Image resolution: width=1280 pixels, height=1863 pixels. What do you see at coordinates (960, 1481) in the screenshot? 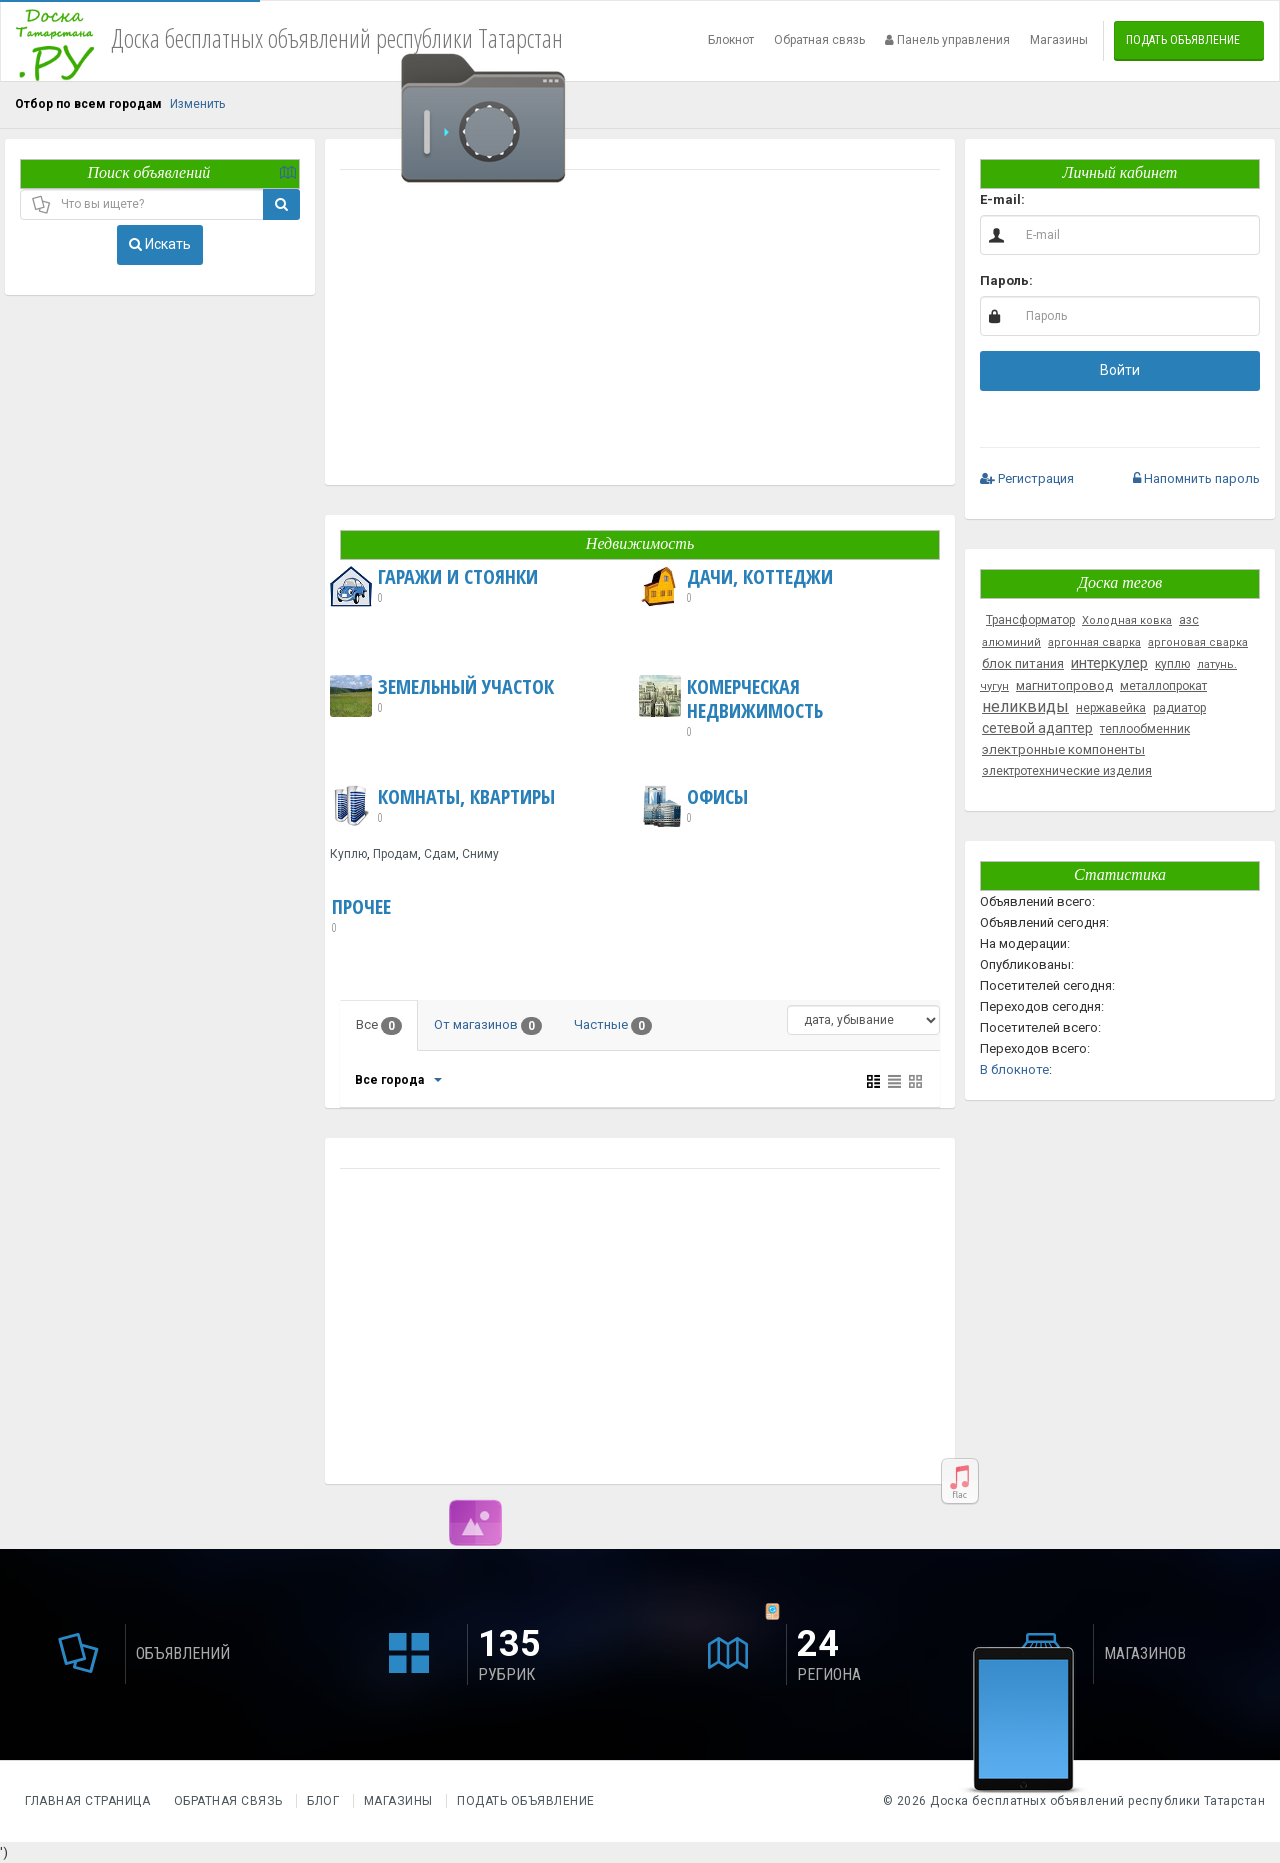
I see `flac audio file in ogg container format` at bounding box center [960, 1481].